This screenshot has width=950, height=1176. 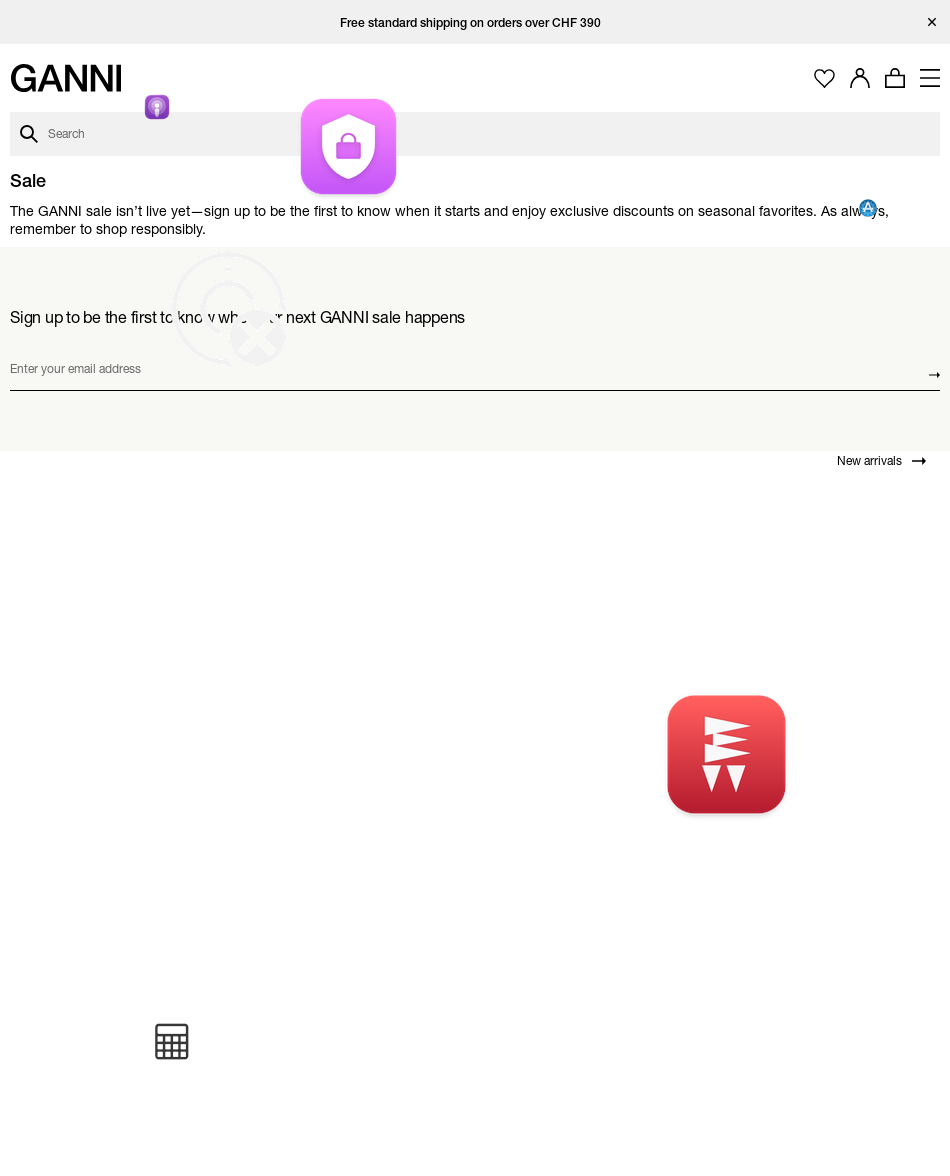 What do you see at coordinates (726, 754) in the screenshot?
I see `open persepolis download manager` at bounding box center [726, 754].